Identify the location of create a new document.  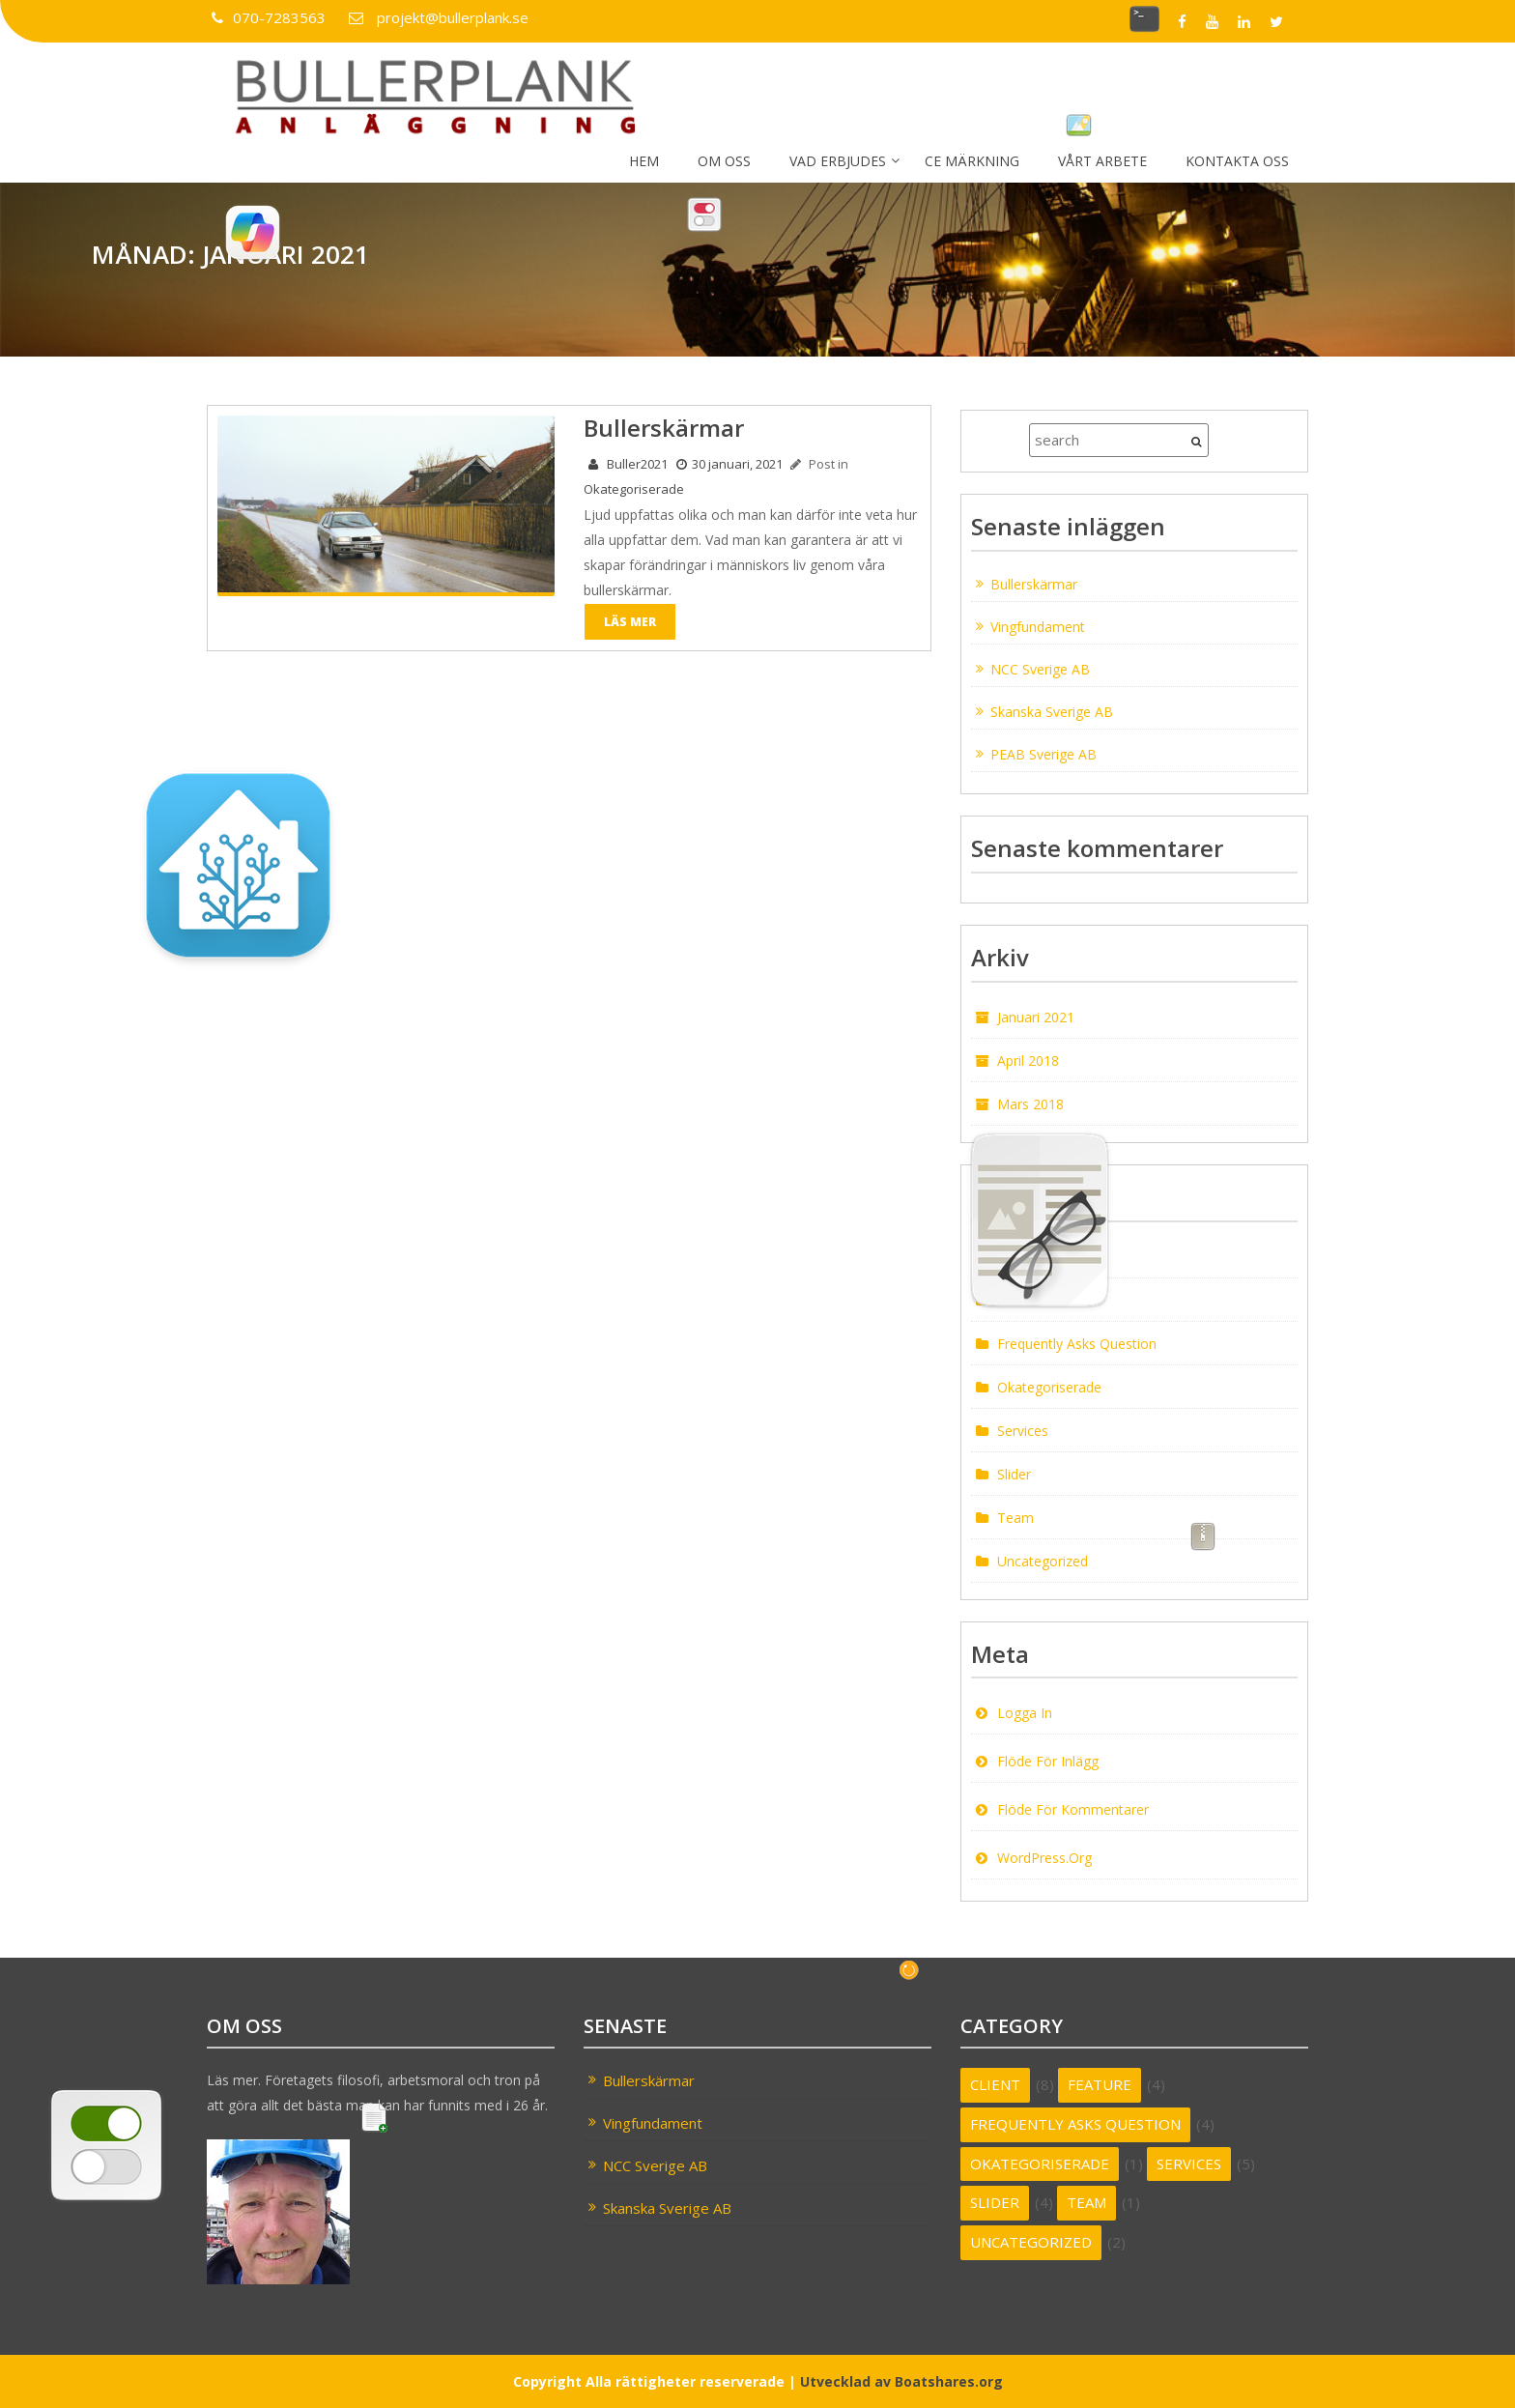
(374, 2117).